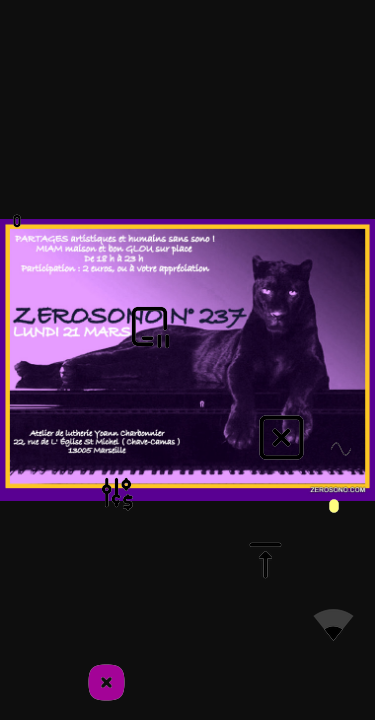 The width and height of the screenshot is (375, 720). What do you see at coordinates (341, 449) in the screenshot?
I see `adjust audio or sound wave settings` at bounding box center [341, 449].